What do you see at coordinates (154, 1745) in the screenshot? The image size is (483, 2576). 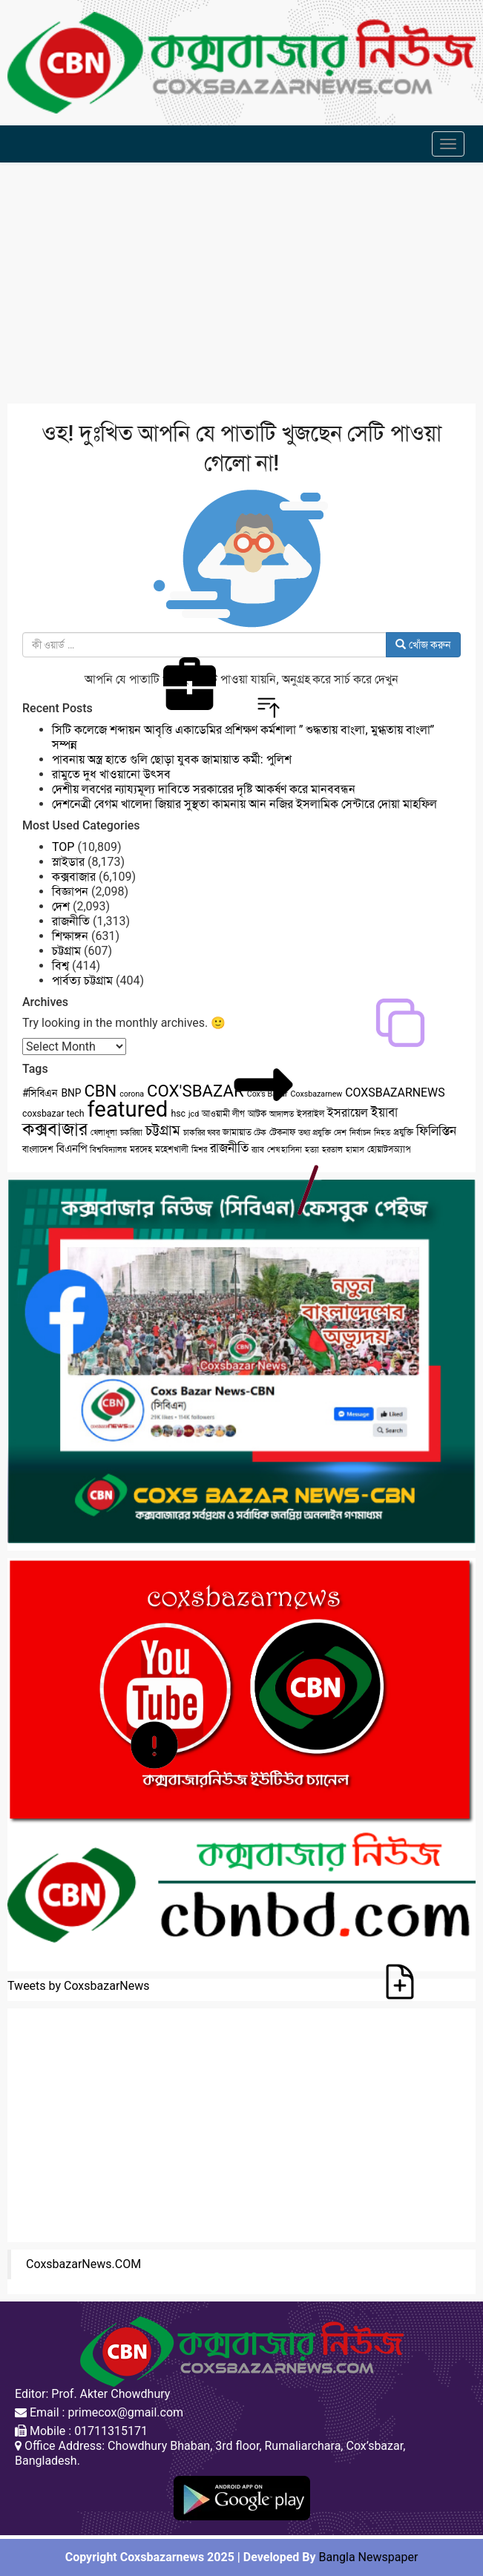 I see `indicates a warning or alert requiring attention` at bounding box center [154, 1745].